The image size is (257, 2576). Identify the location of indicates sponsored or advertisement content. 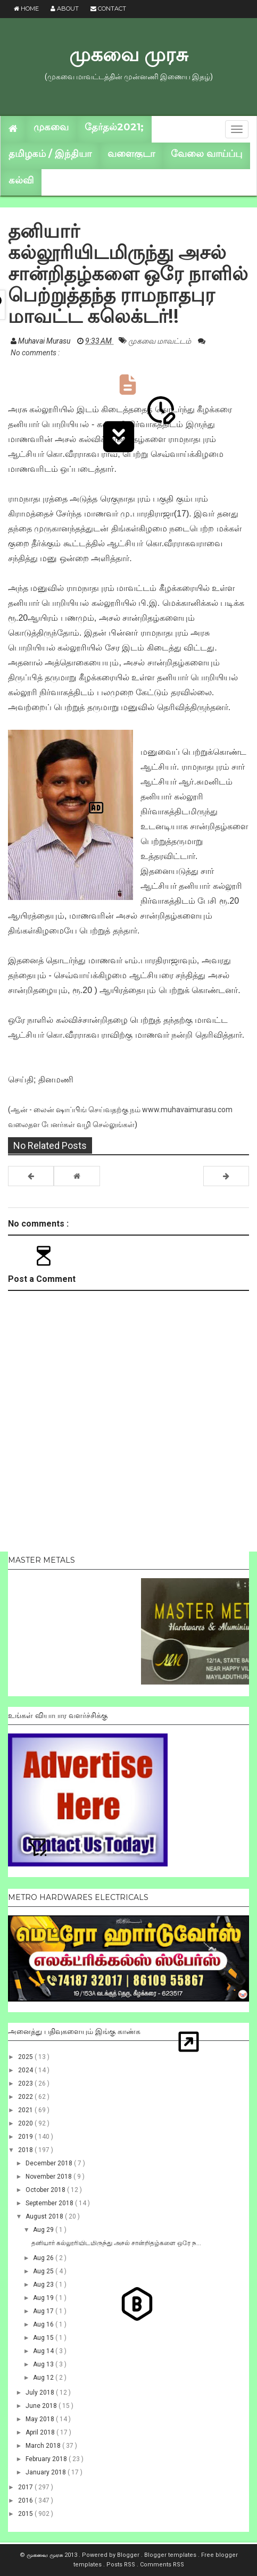
(96, 807).